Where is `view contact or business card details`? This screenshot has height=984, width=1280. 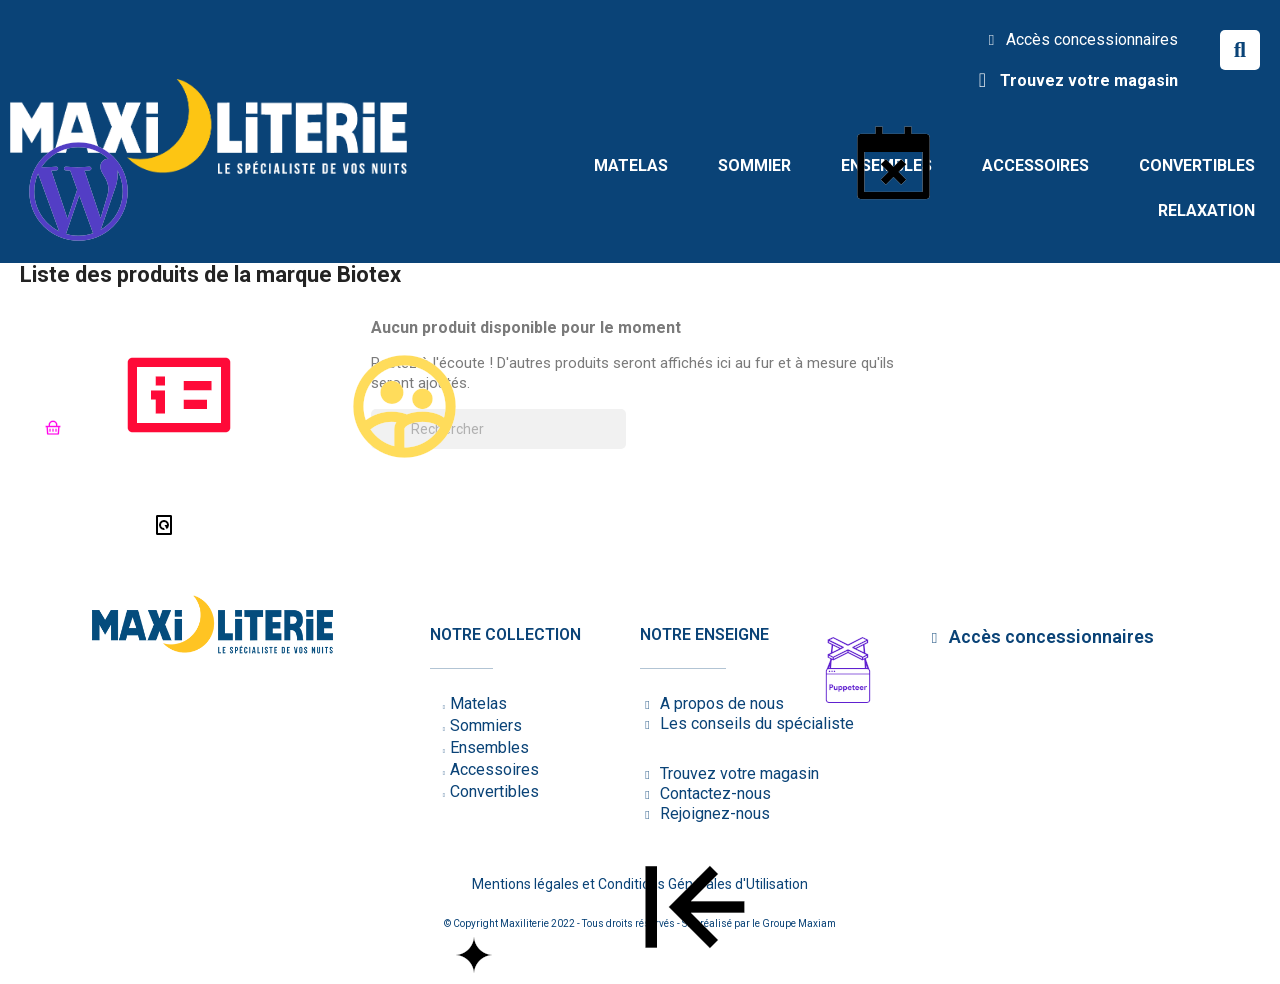 view contact or business card details is located at coordinates (179, 395).